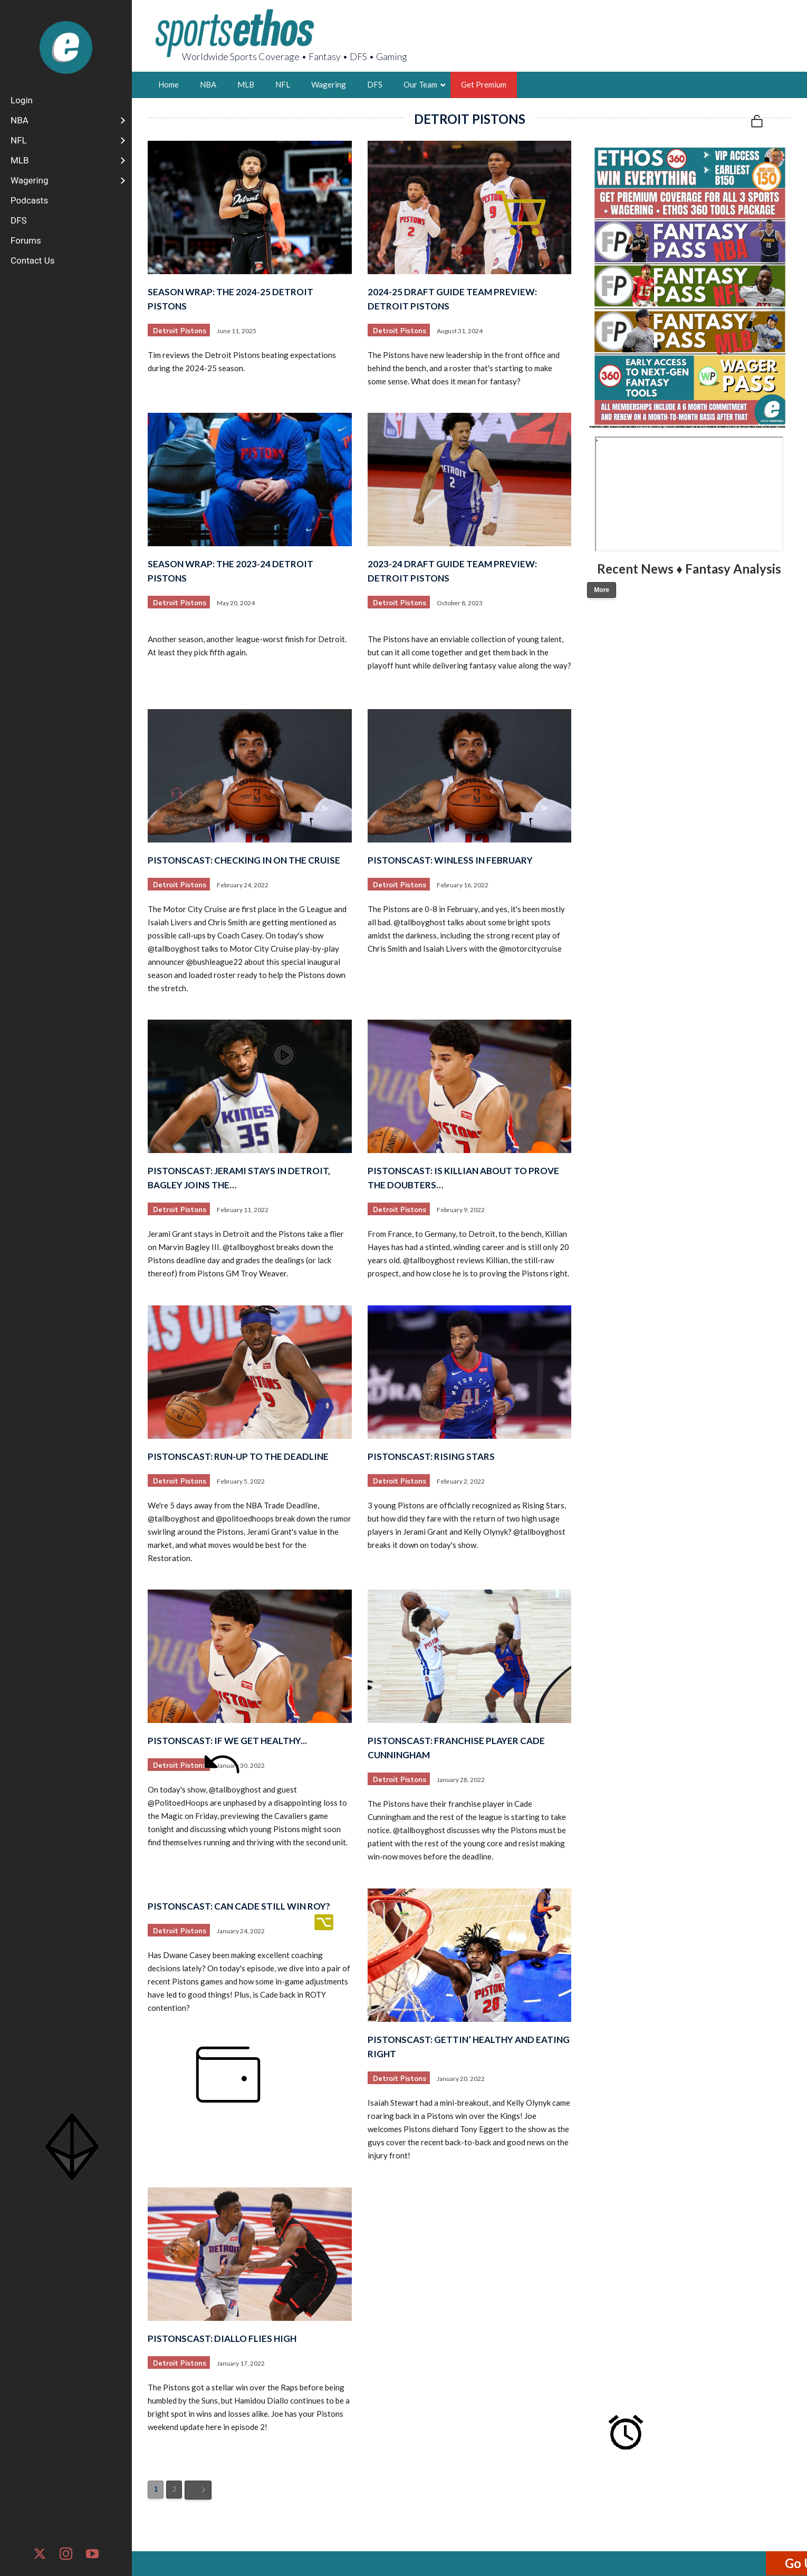 The image size is (807, 2576). I want to click on view or manage alarms, so click(626, 2432).